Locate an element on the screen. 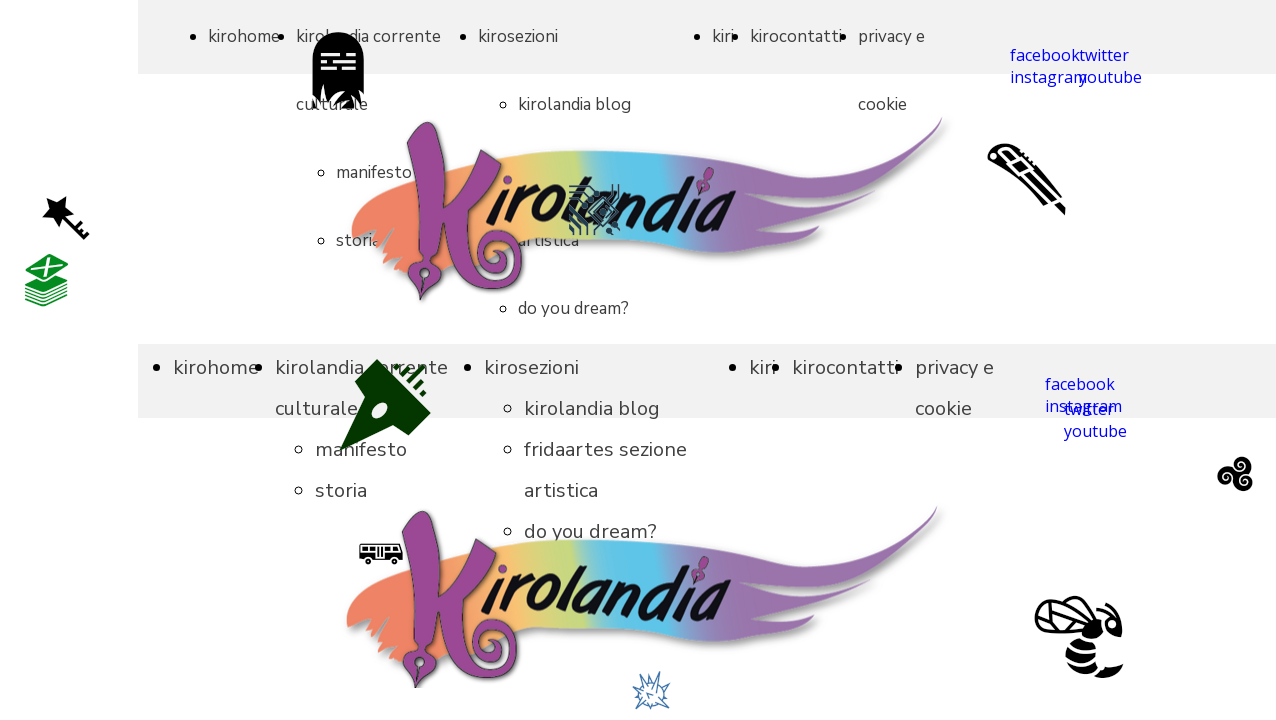  unlock premium or starred content is located at coordinates (66, 218).